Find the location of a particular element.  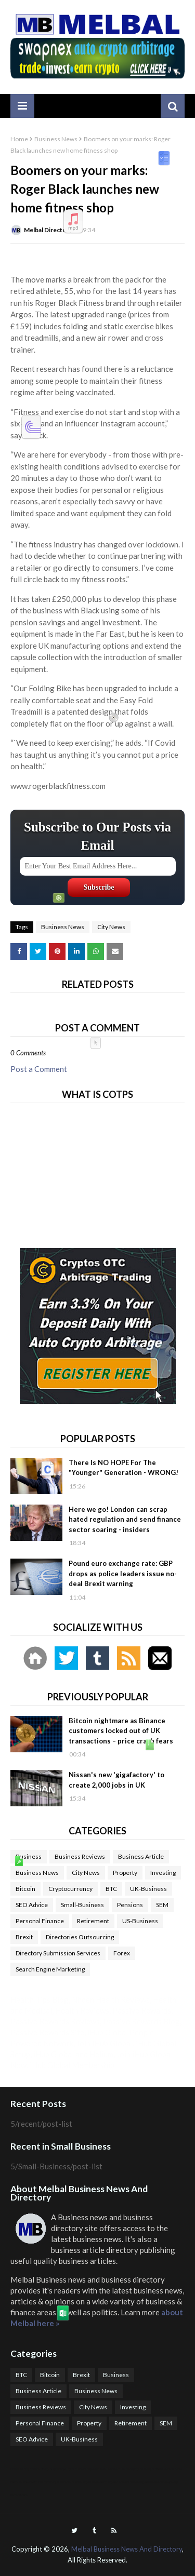

an mp3 audio file is located at coordinates (73, 221).